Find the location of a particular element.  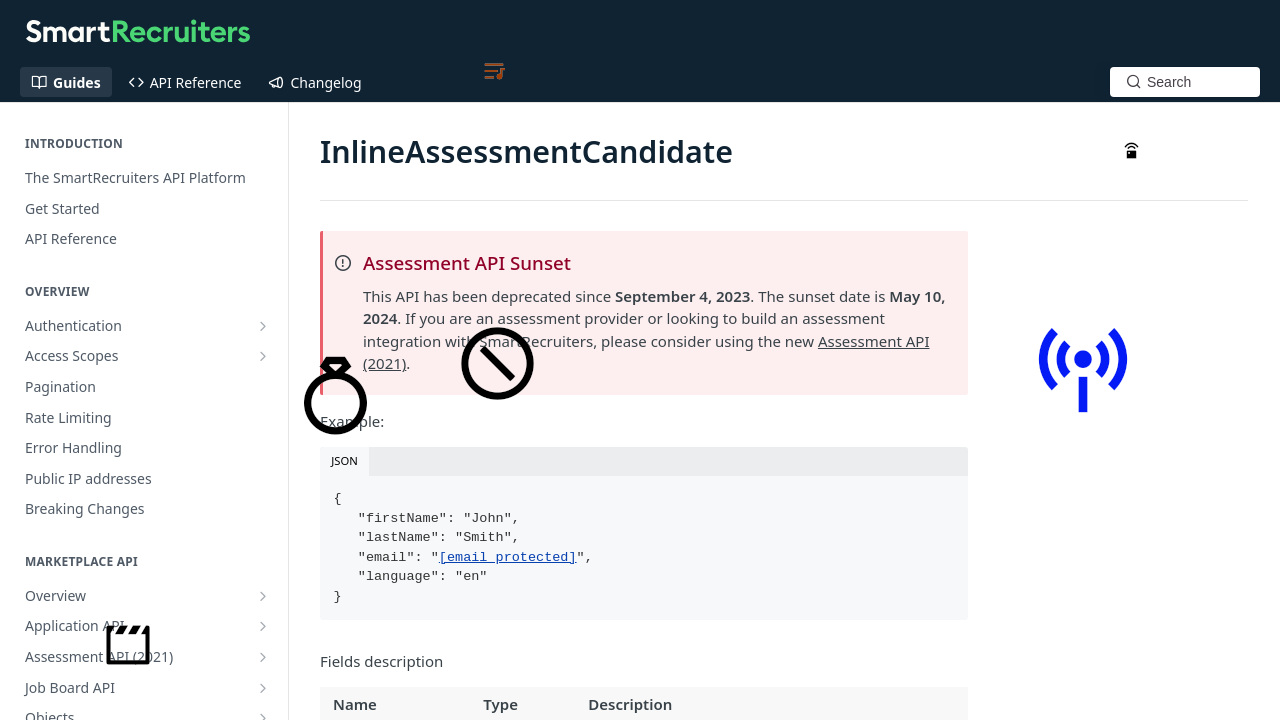

start a live broadcast or stream is located at coordinates (1083, 368).